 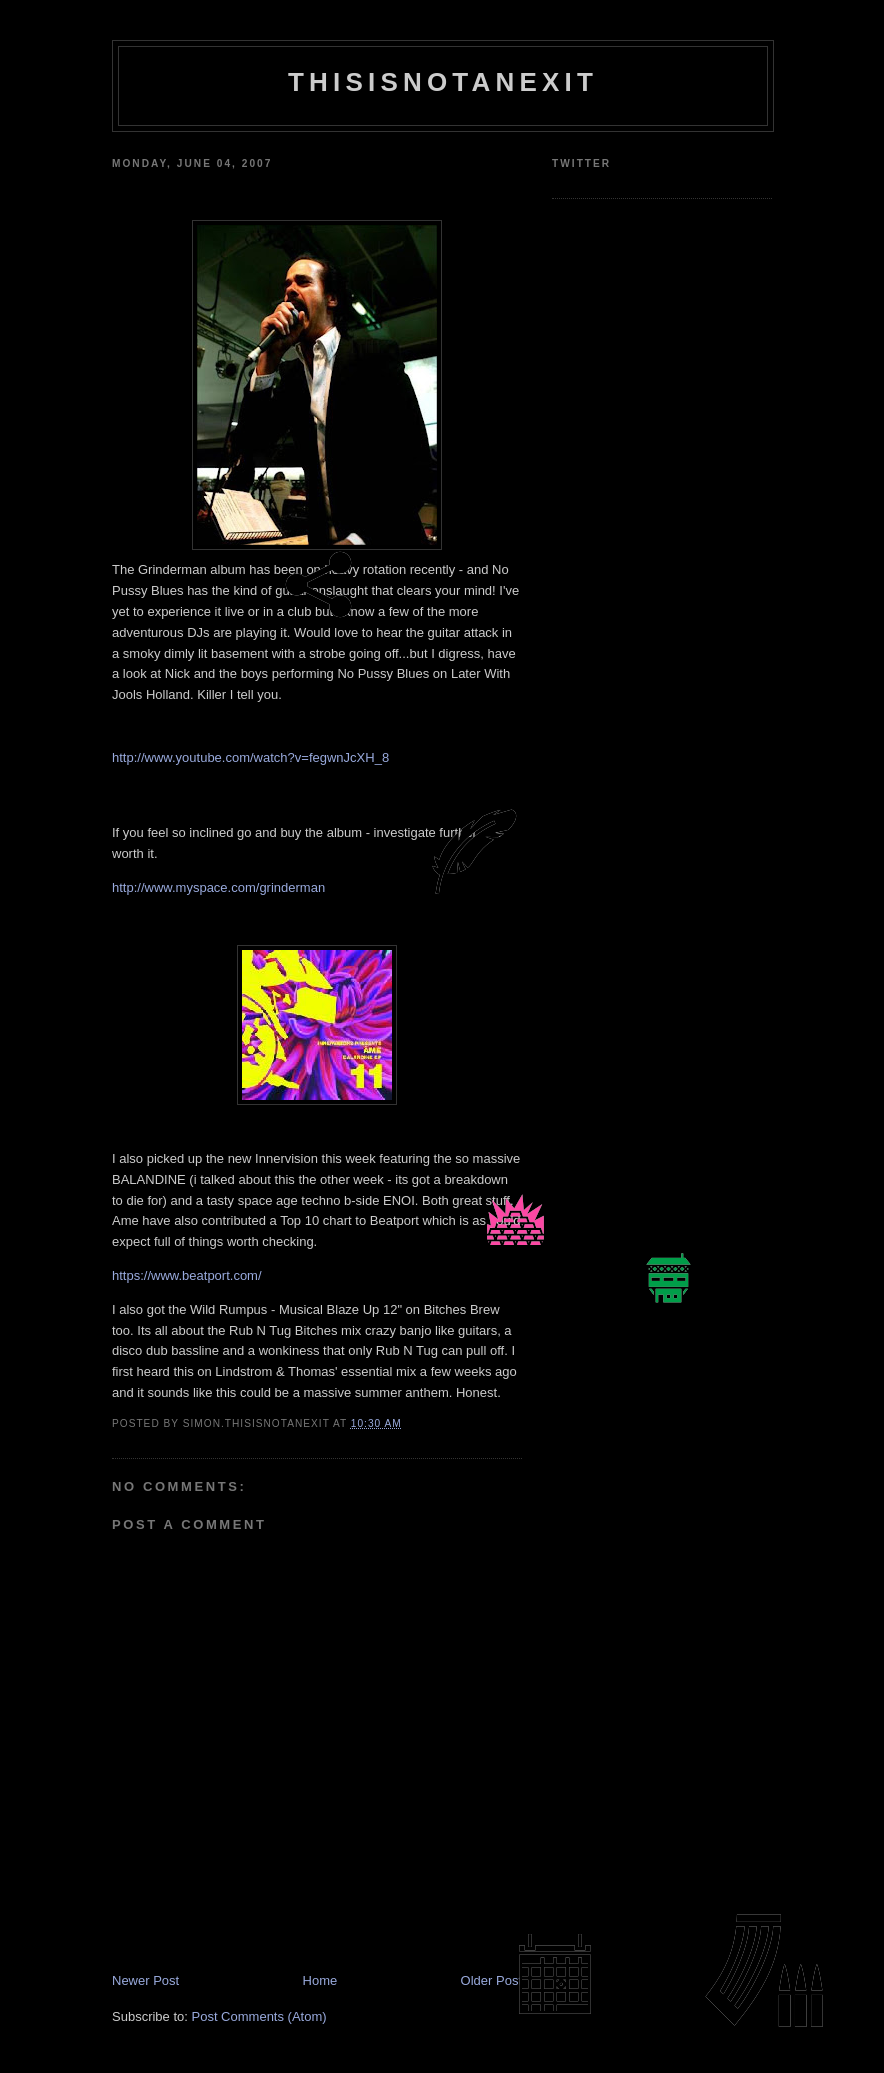 I want to click on share this content, so click(x=318, y=584).